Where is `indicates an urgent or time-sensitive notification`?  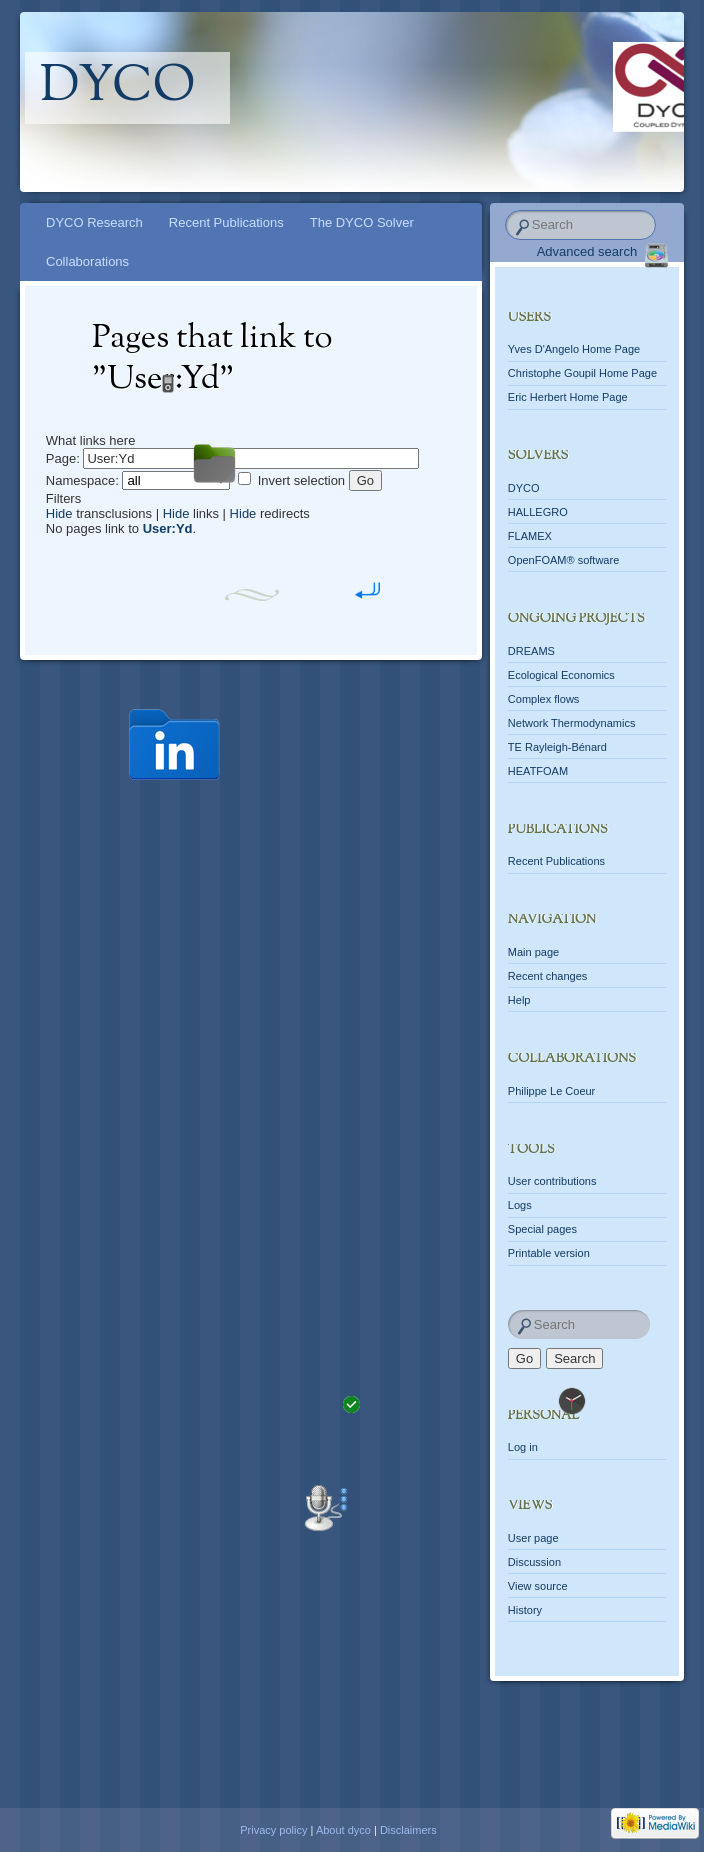 indicates an urgent or time-sensitive notification is located at coordinates (572, 1401).